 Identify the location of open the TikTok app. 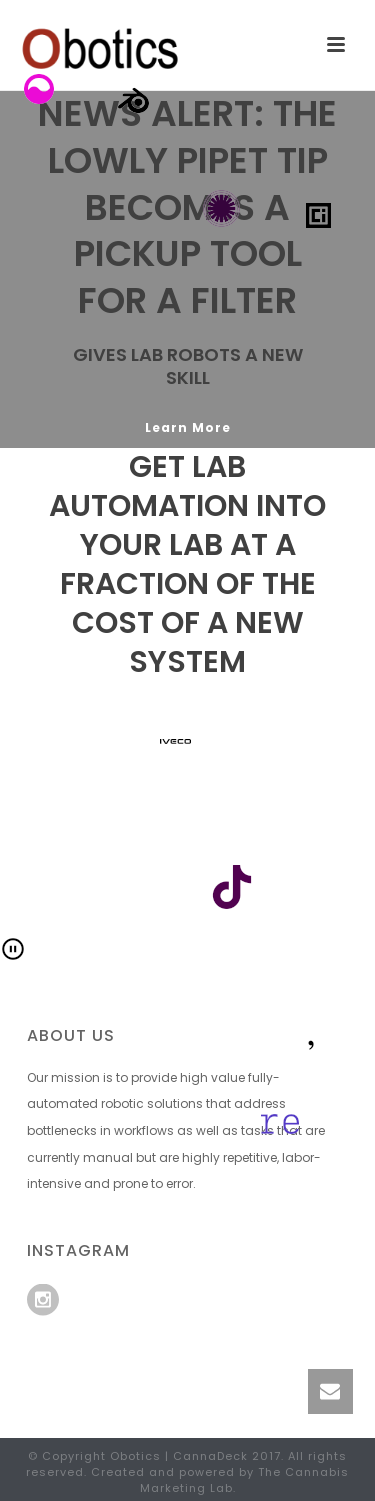
(232, 887).